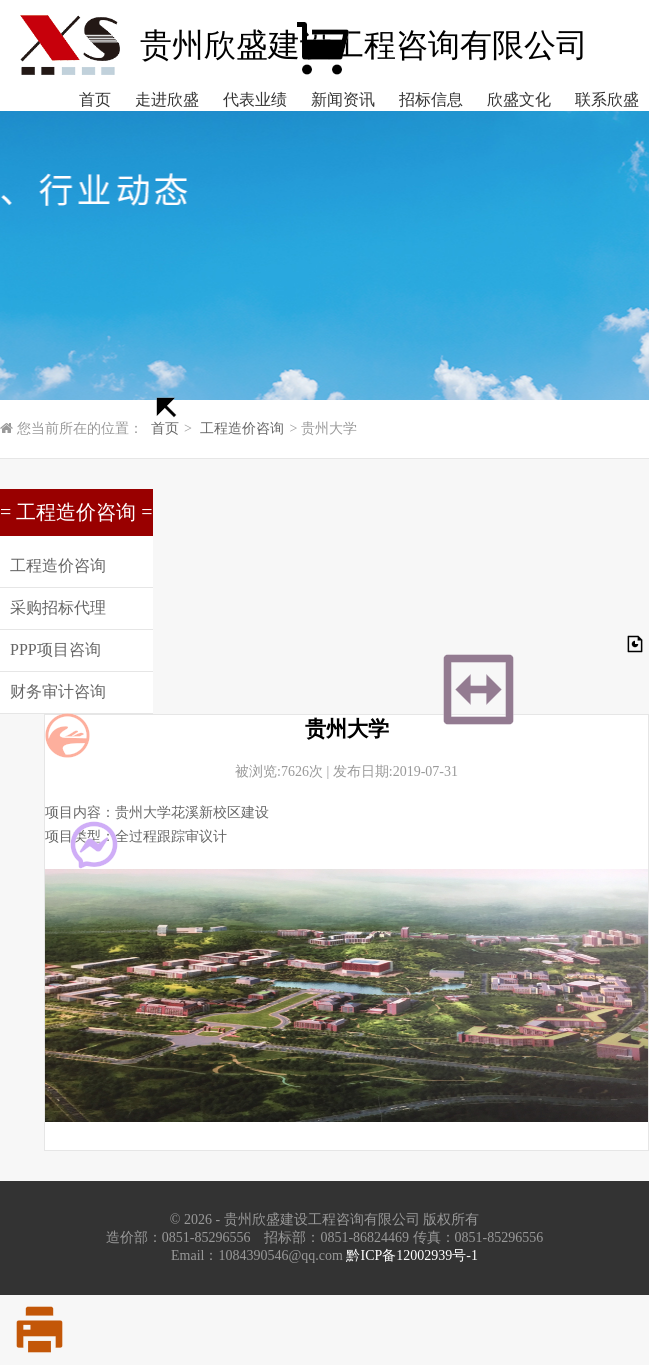  What do you see at coordinates (635, 644) in the screenshot?
I see `view document with chart data` at bounding box center [635, 644].